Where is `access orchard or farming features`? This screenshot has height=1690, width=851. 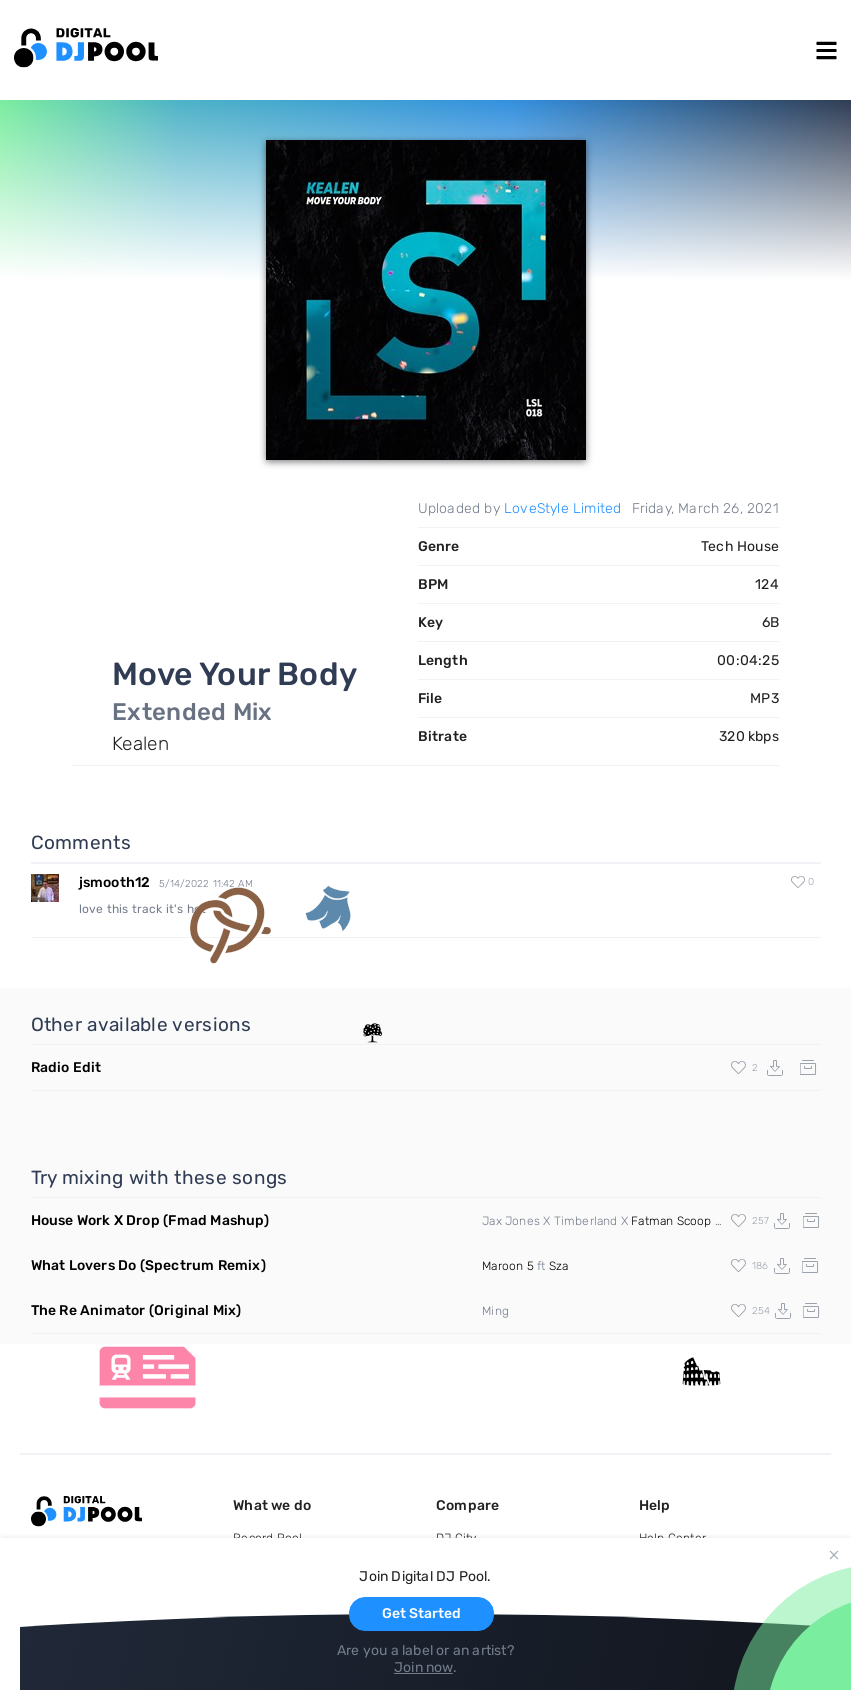
access orchard or farming features is located at coordinates (372, 1032).